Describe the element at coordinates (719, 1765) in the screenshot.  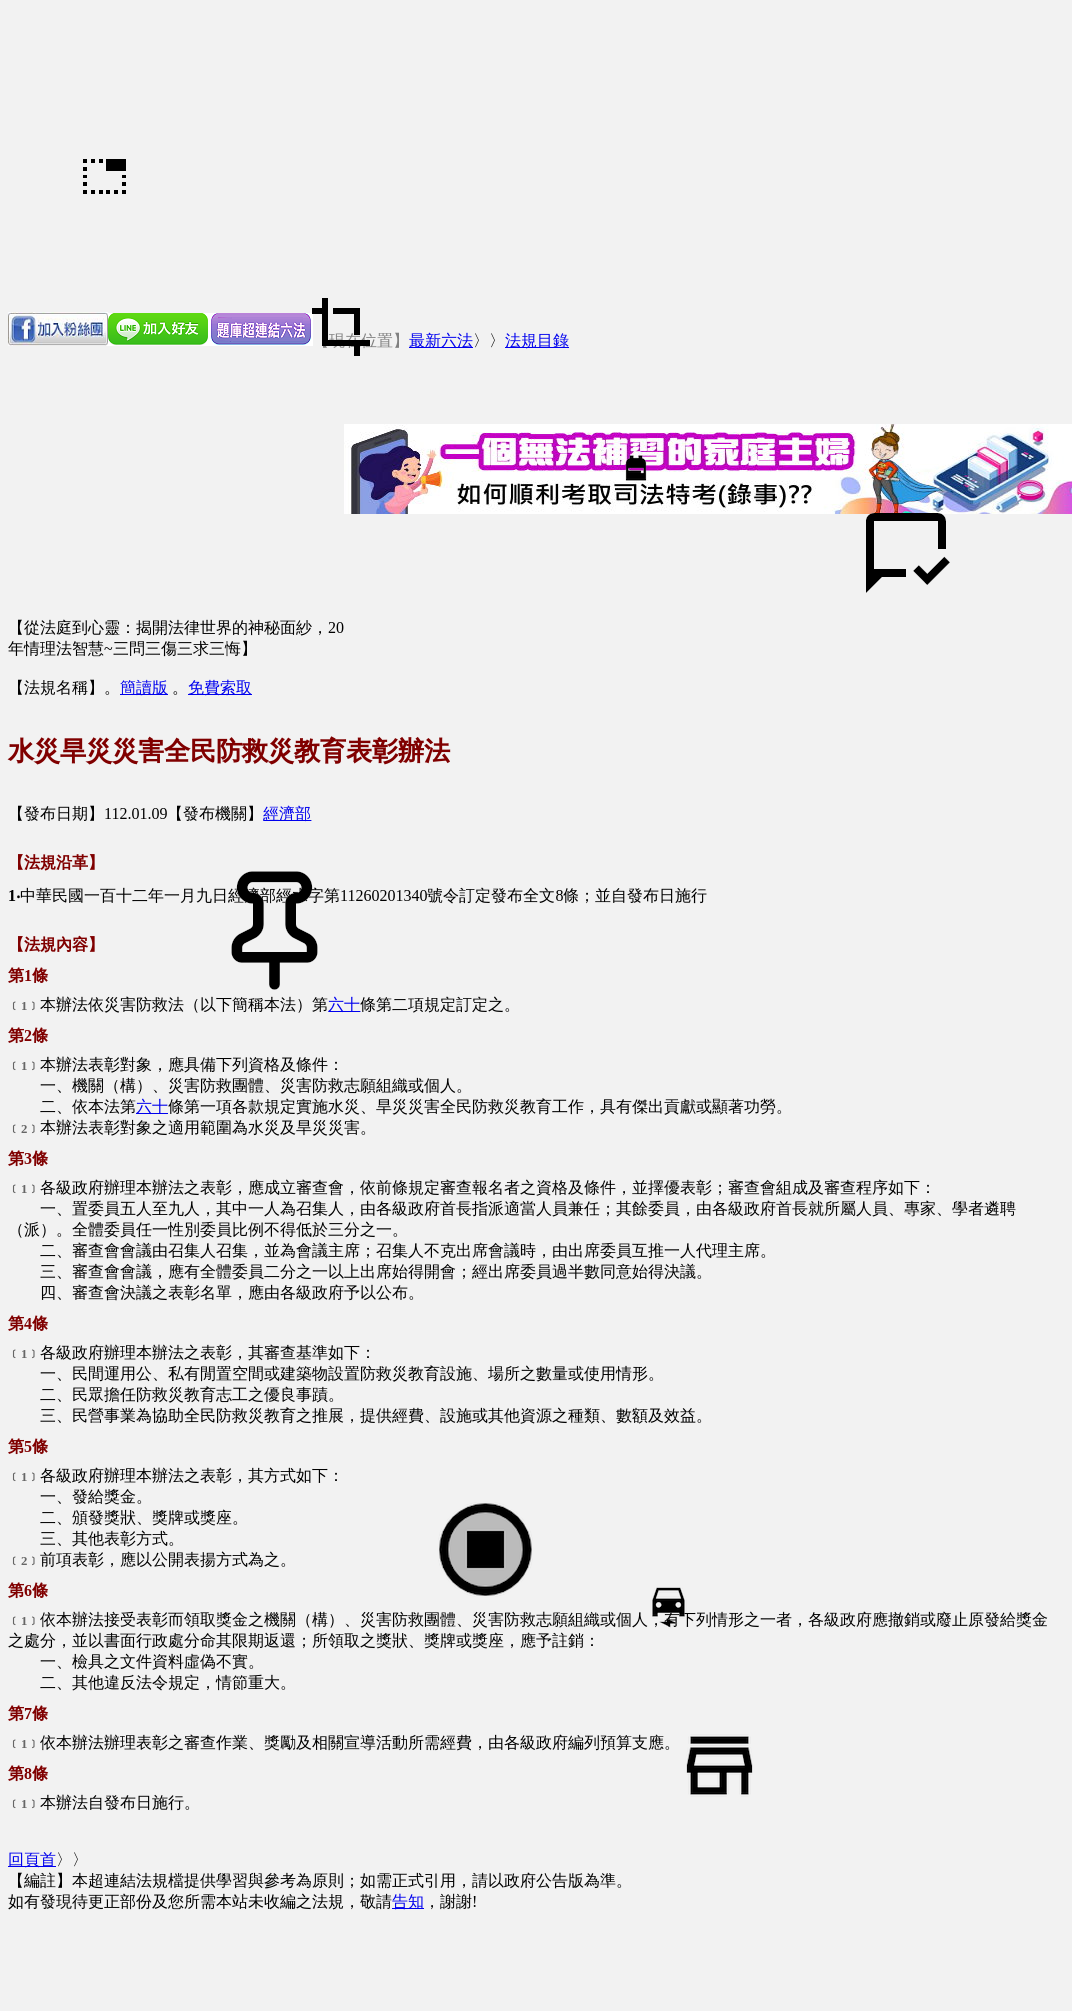
I see `browse or open the store` at that location.